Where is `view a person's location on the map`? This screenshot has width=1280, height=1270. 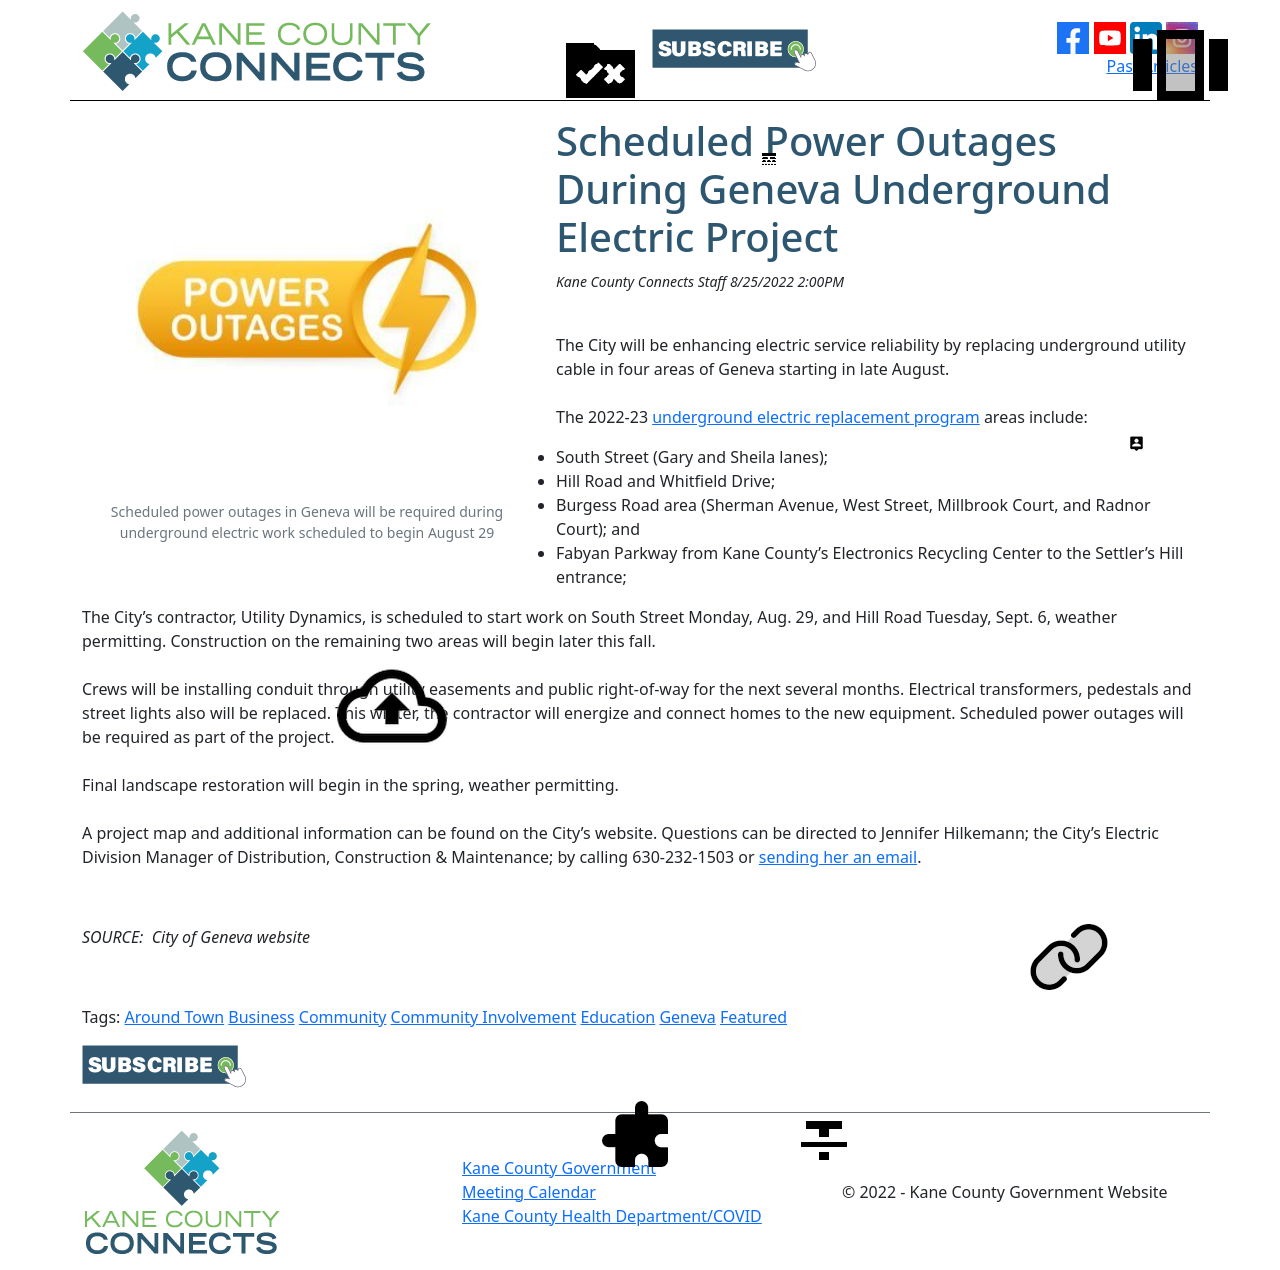
view a person's location on the map is located at coordinates (1136, 443).